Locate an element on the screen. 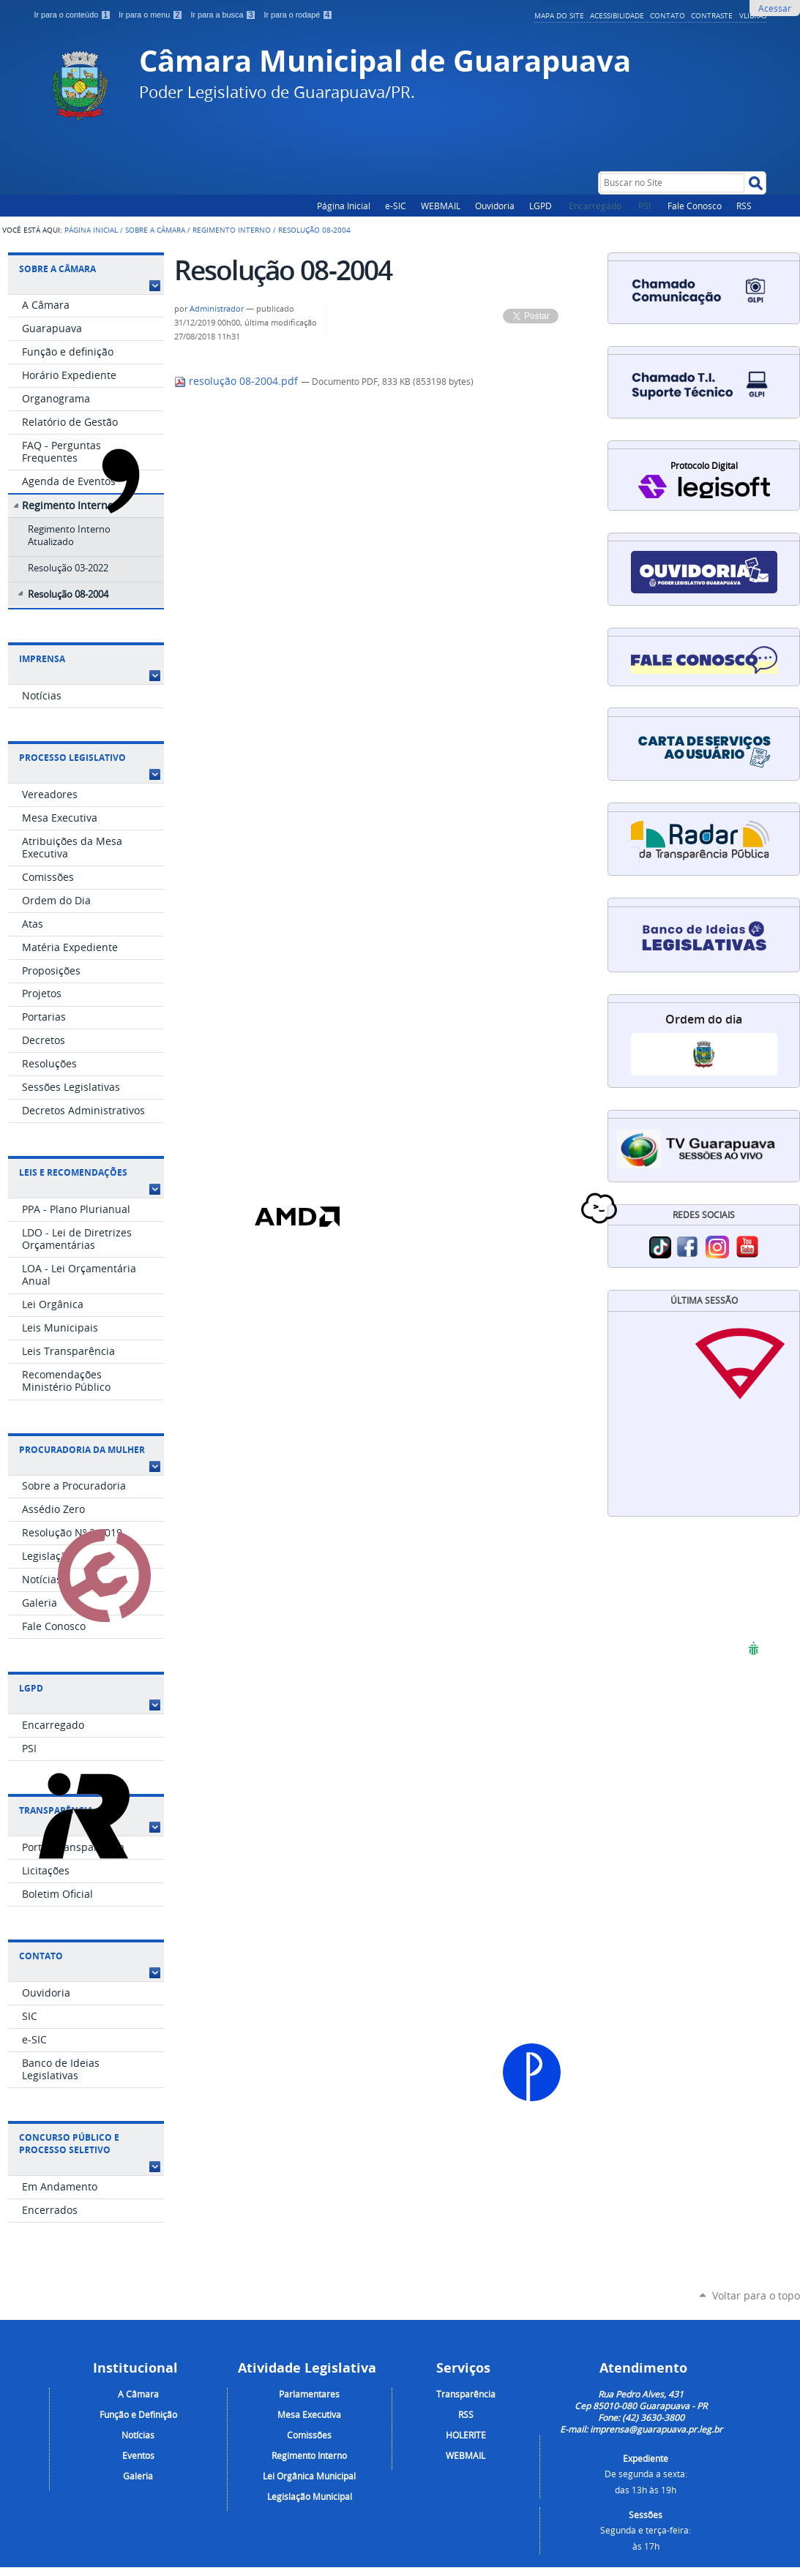 This screenshot has height=2576, width=800. visit the Modrinth website or platform is located at coordinates (104, 1575).